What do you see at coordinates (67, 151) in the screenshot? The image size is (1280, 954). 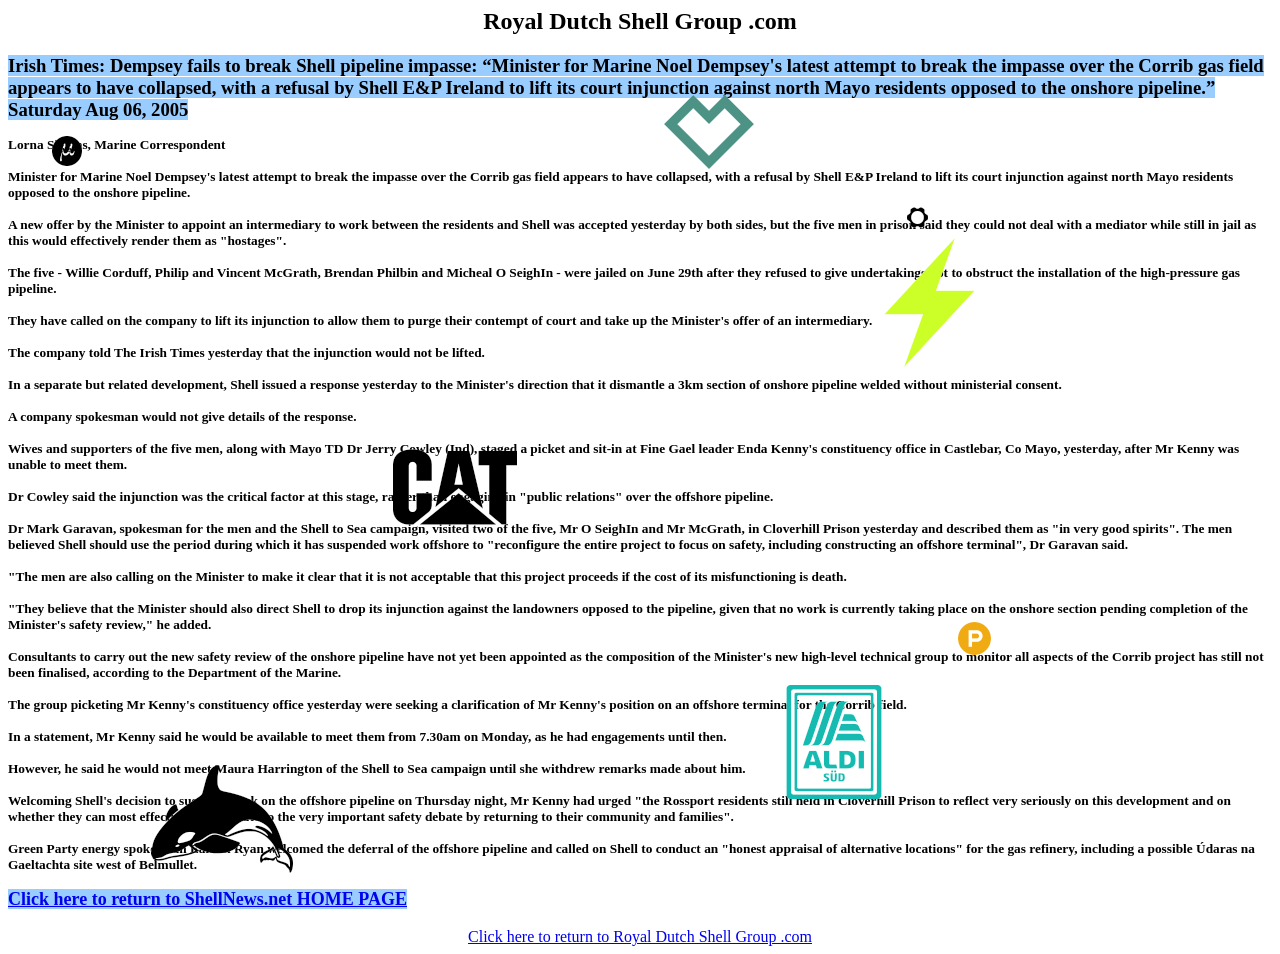 I see `open microeditor application` at bounding box center [67, 151].